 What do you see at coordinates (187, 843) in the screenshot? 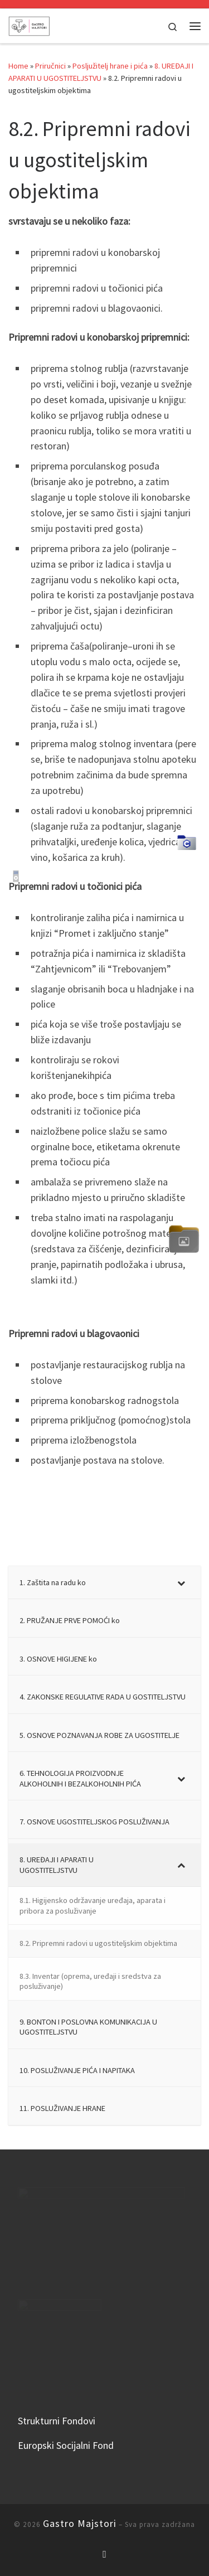
I see `open folder containing C programming files` at bounding box center [187, 843].